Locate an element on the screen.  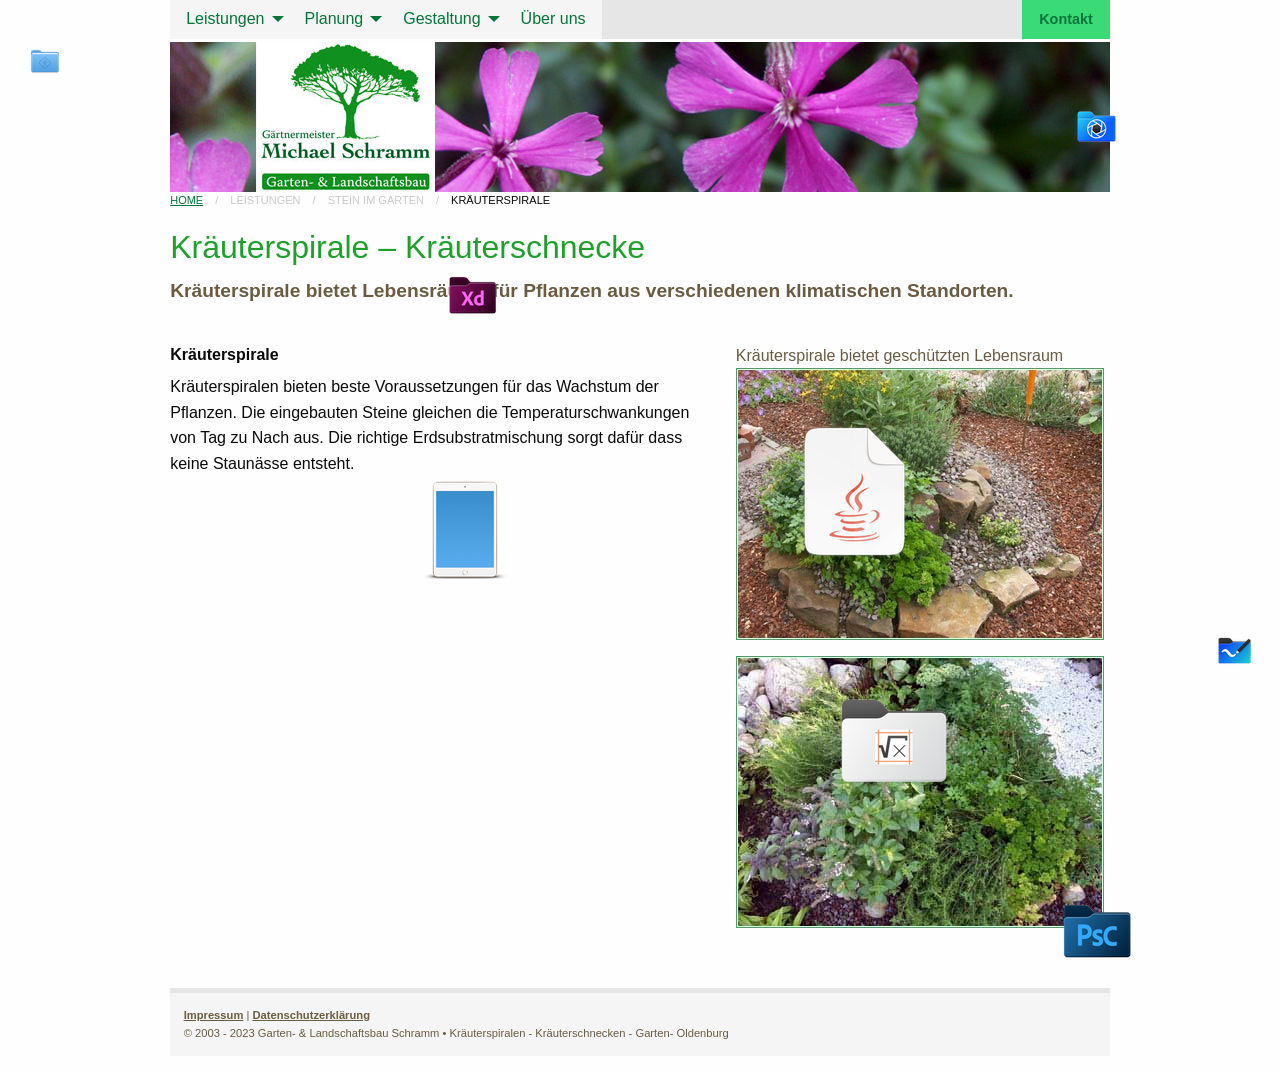
access the public folder for shared files is located at coordinates (45, 61).